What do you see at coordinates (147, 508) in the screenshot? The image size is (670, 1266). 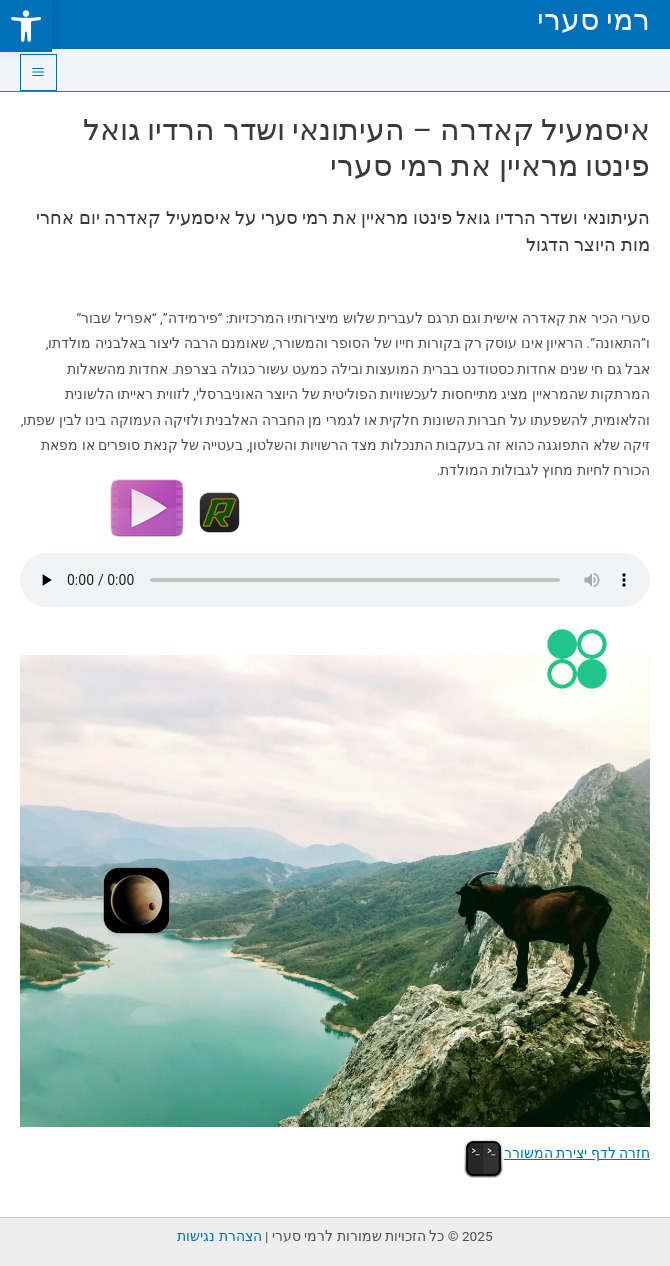 I see `open the GNOME Videos (Totem) media player` at bounding box center [147, 508].